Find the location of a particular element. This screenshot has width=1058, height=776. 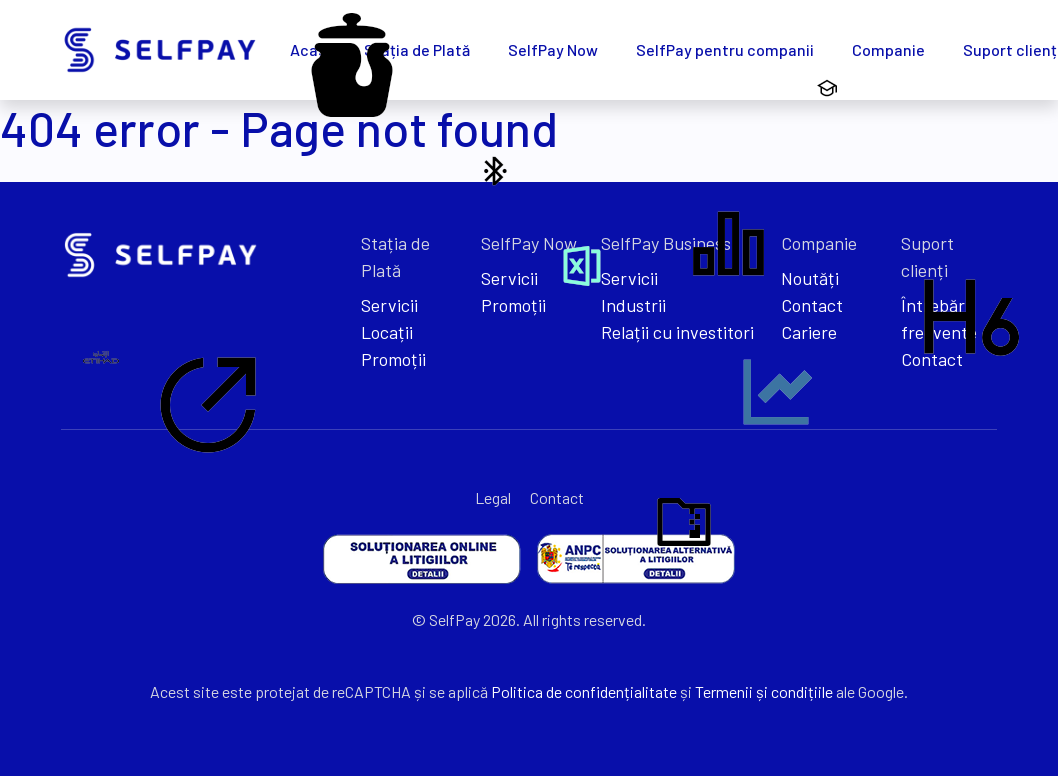

view analytics and performance trends is located at coordinates (776, 392).